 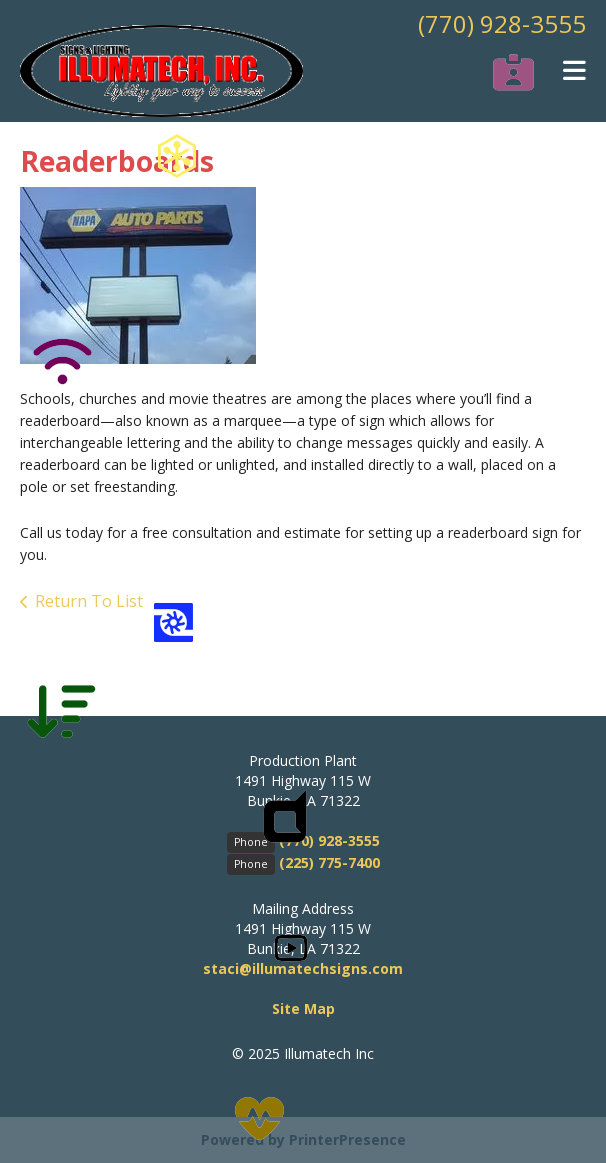 I want to click on view health or fitness tracking data, so click(x=259, y=1118).